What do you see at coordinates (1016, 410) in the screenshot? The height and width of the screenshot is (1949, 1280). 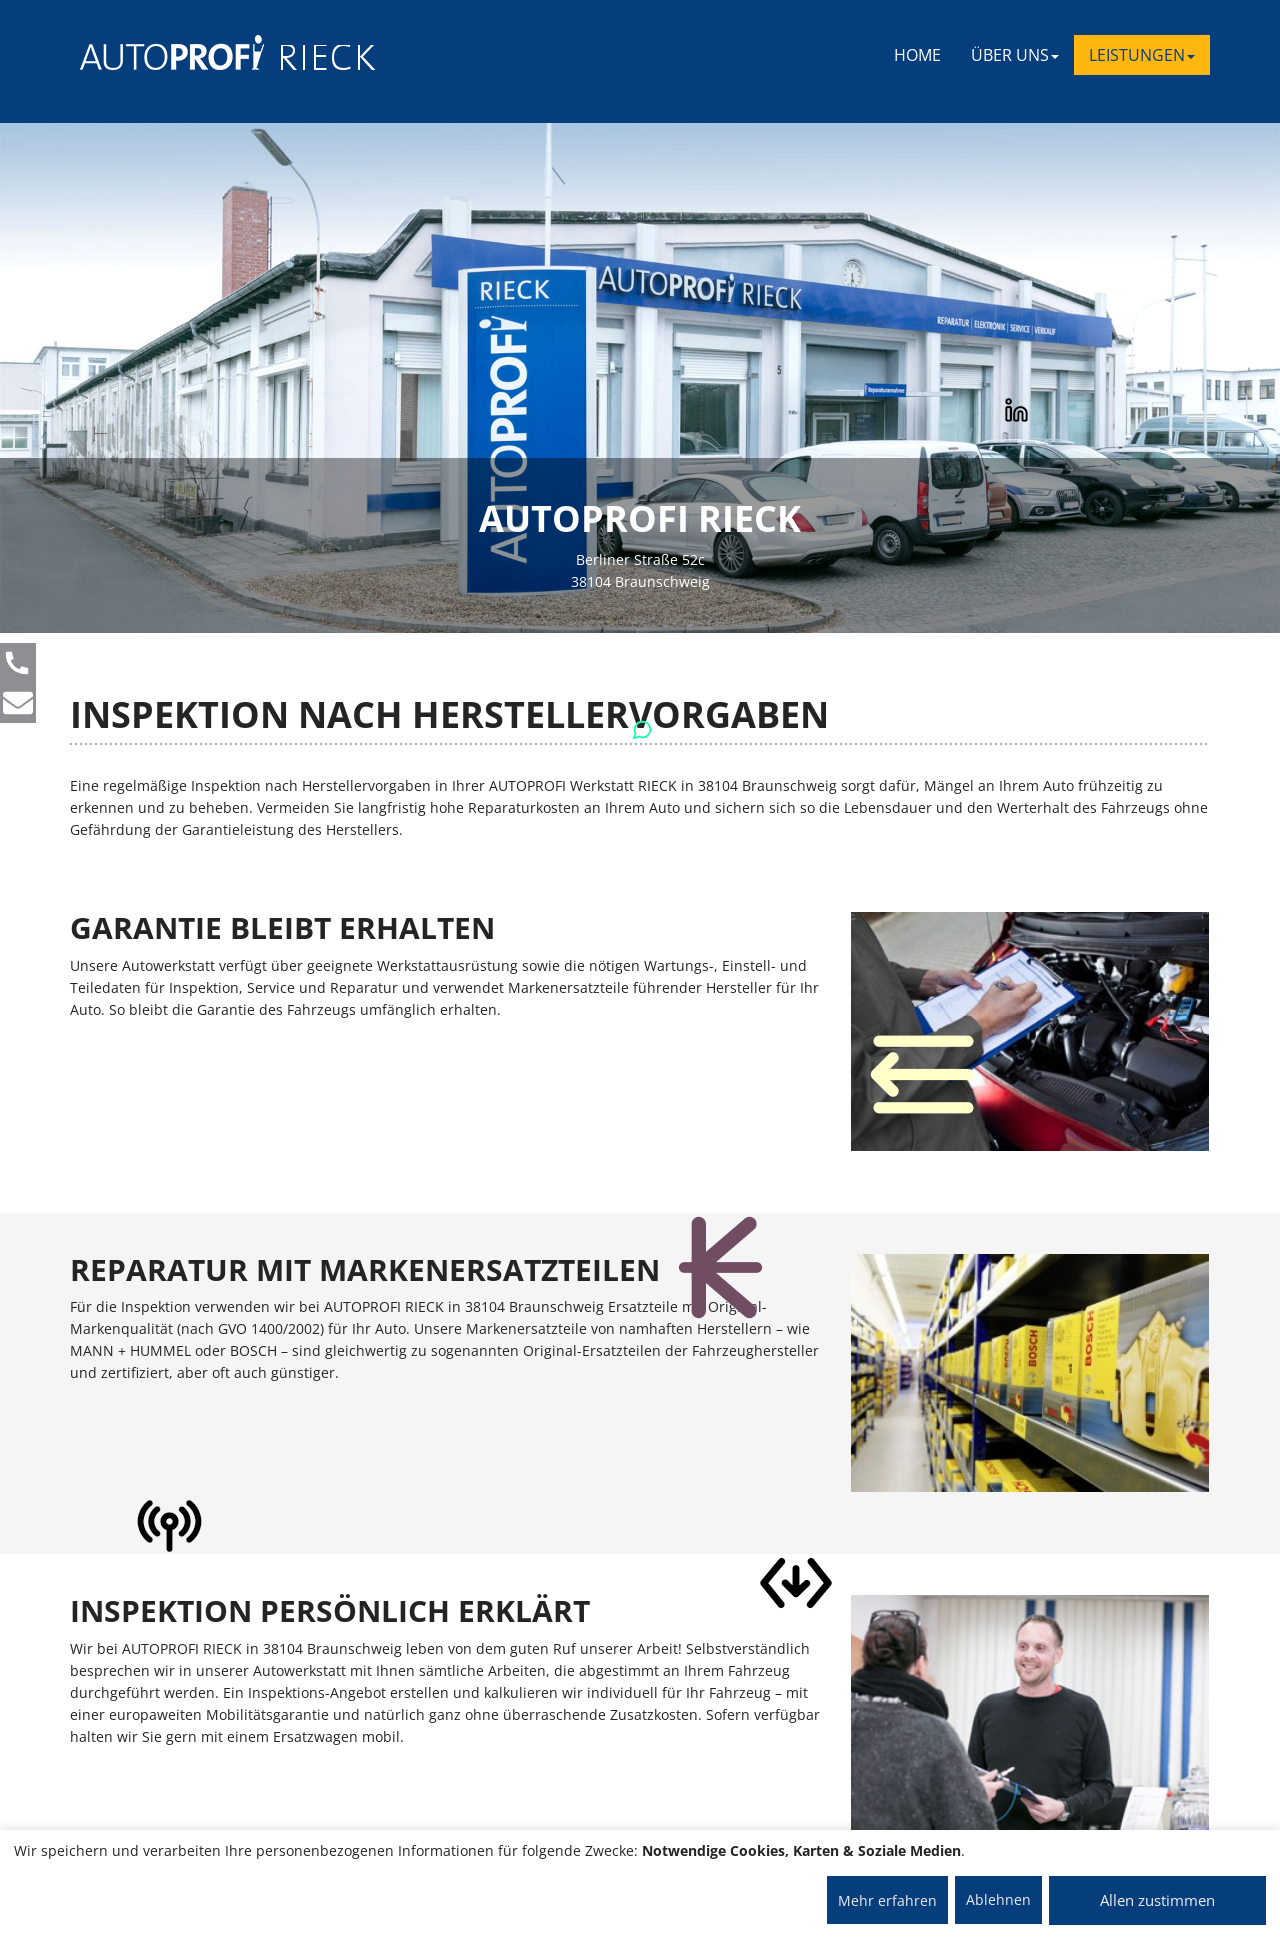 I see `connect with linkedin` at bounding box center [1016, 410].